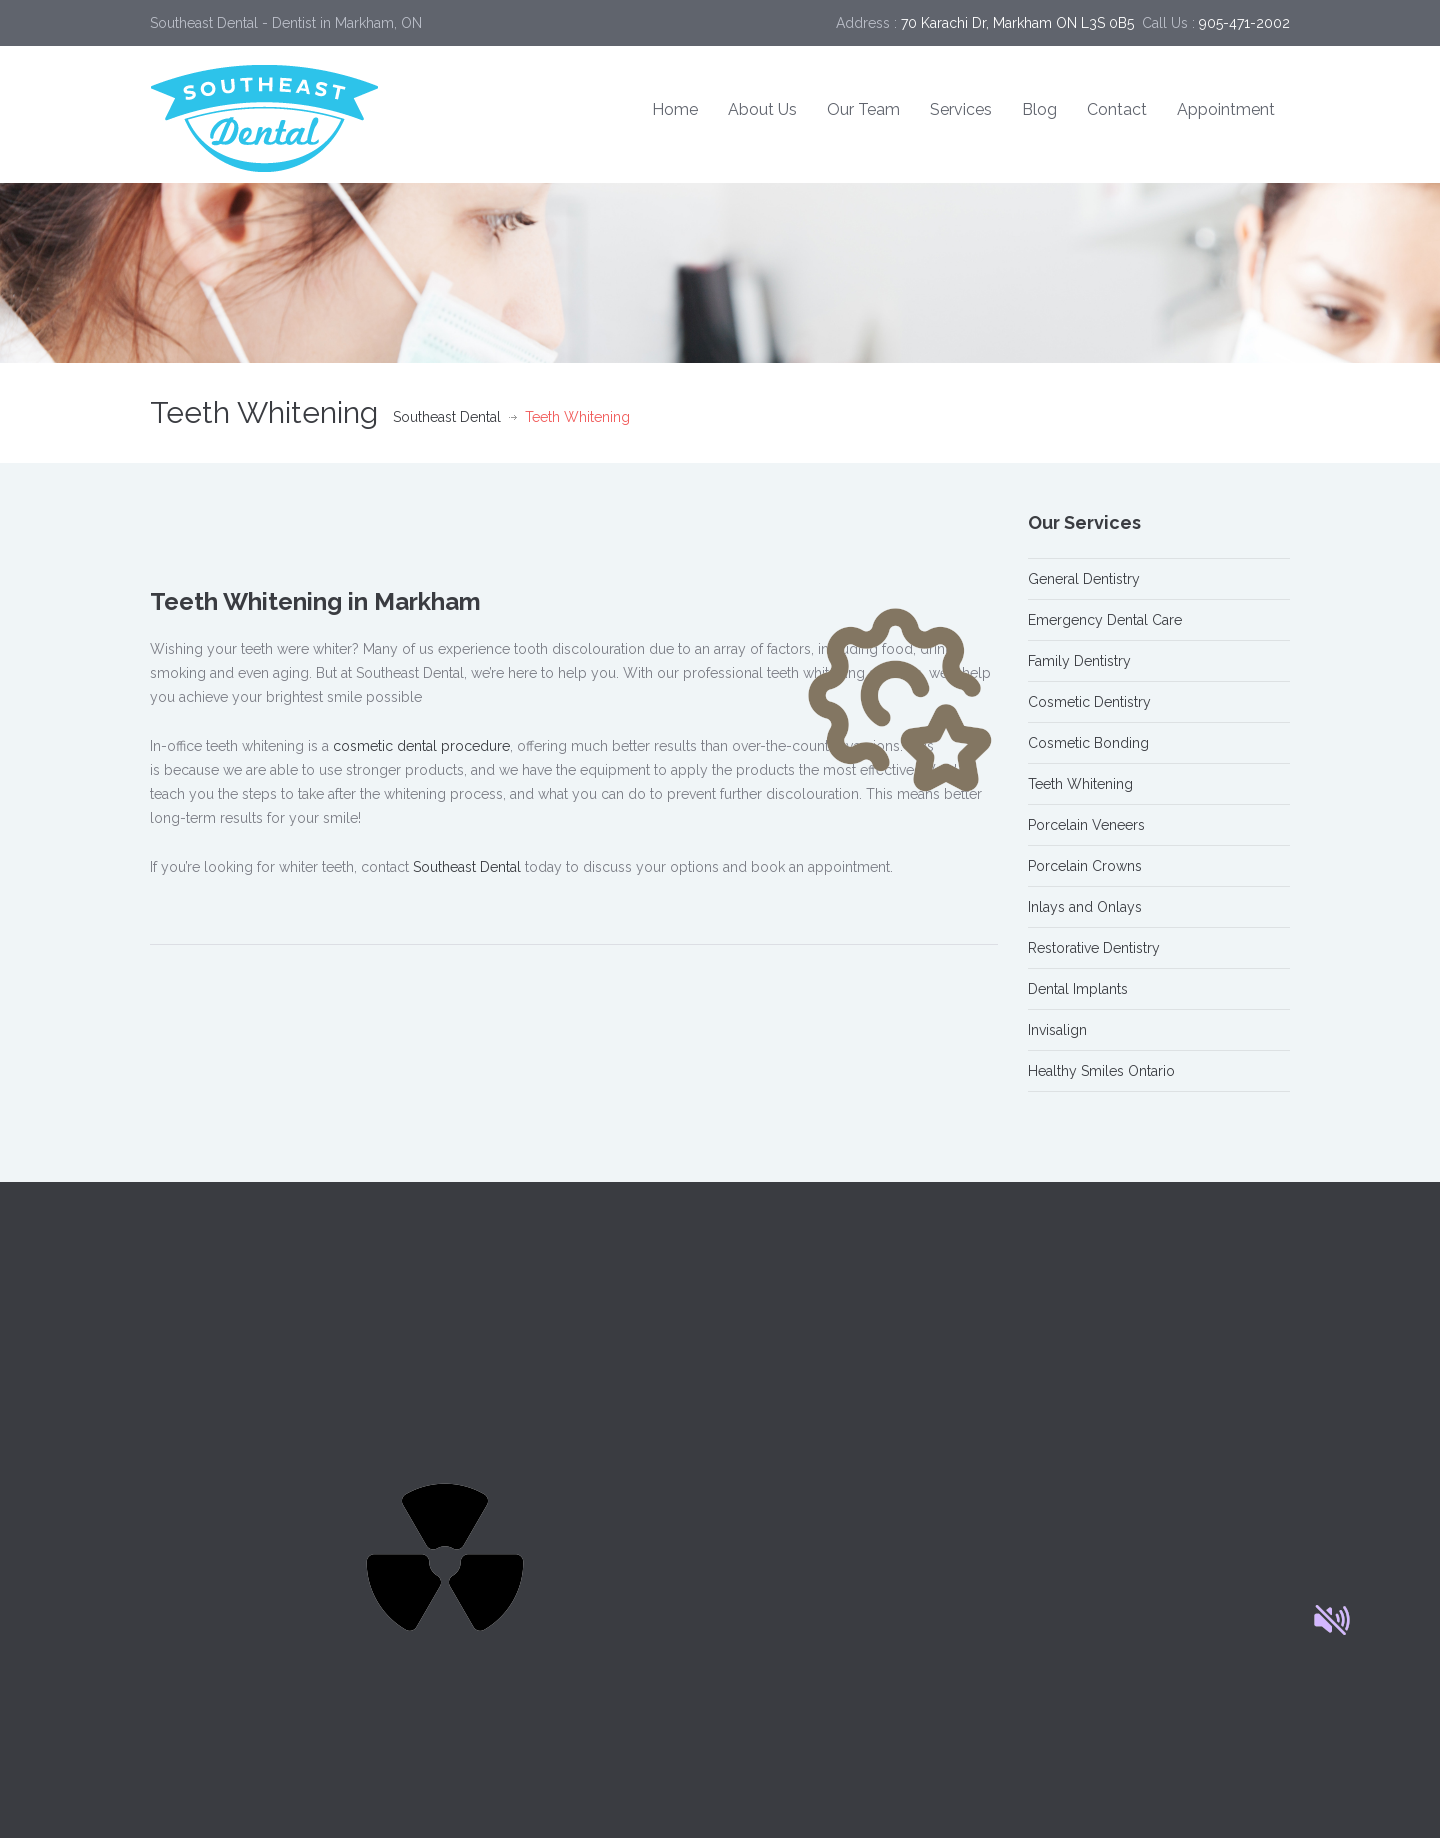  I want to click on access favorite or starred settings, so click(895, 695).